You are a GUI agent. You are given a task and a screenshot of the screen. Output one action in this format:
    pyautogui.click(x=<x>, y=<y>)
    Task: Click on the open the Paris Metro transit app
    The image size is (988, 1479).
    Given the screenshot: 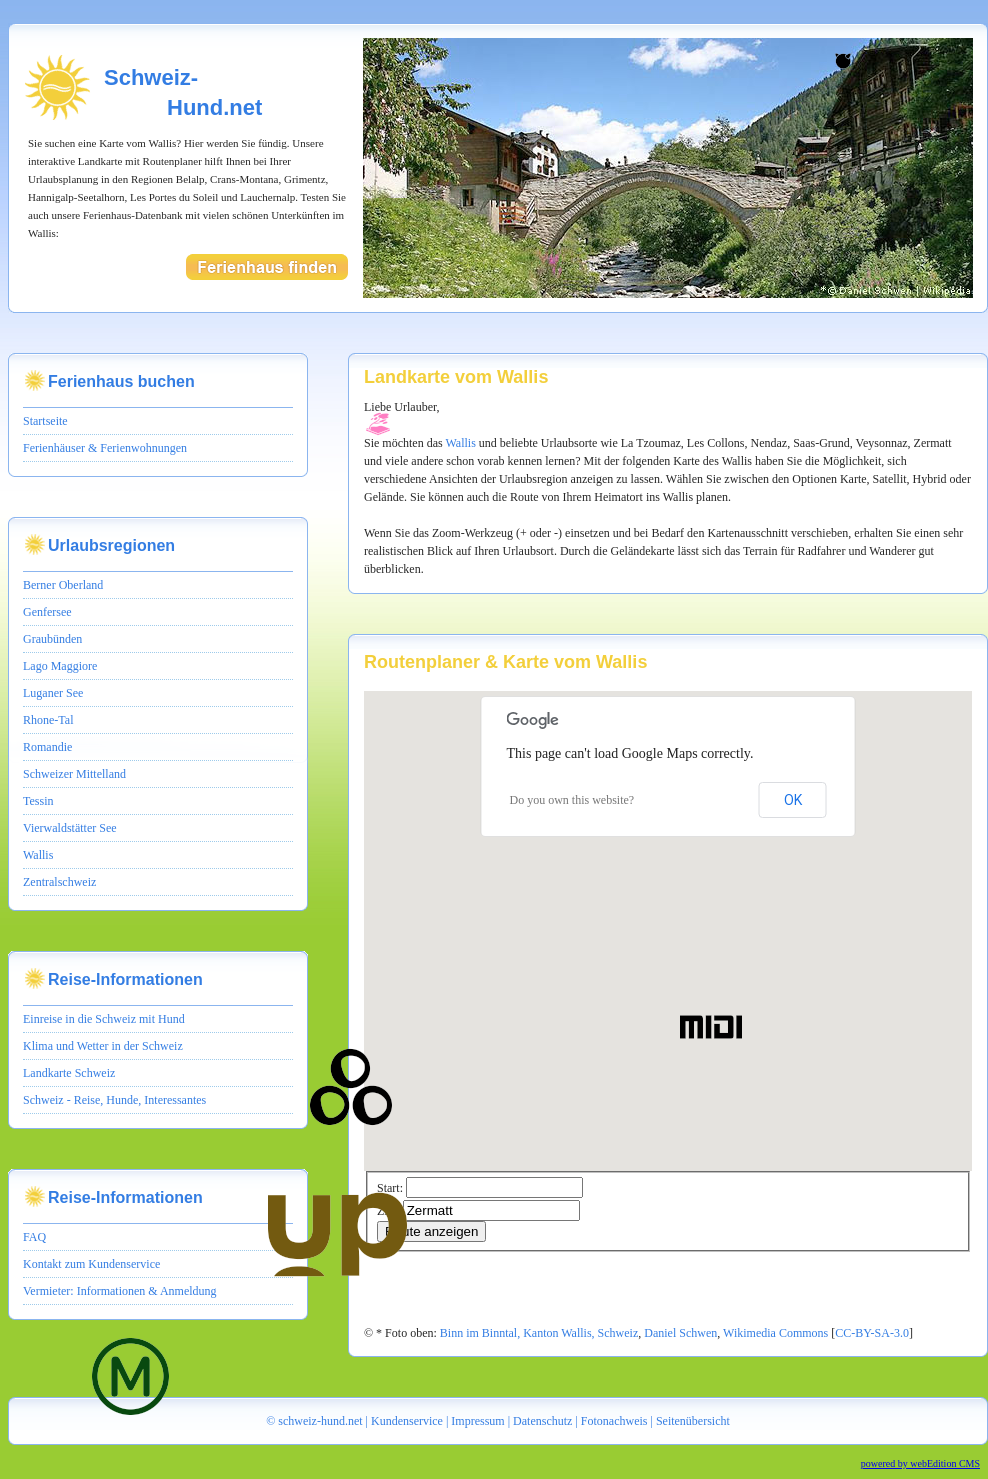 What is the action you would take?
    pyautogui.click(x=130, y=1376)
    